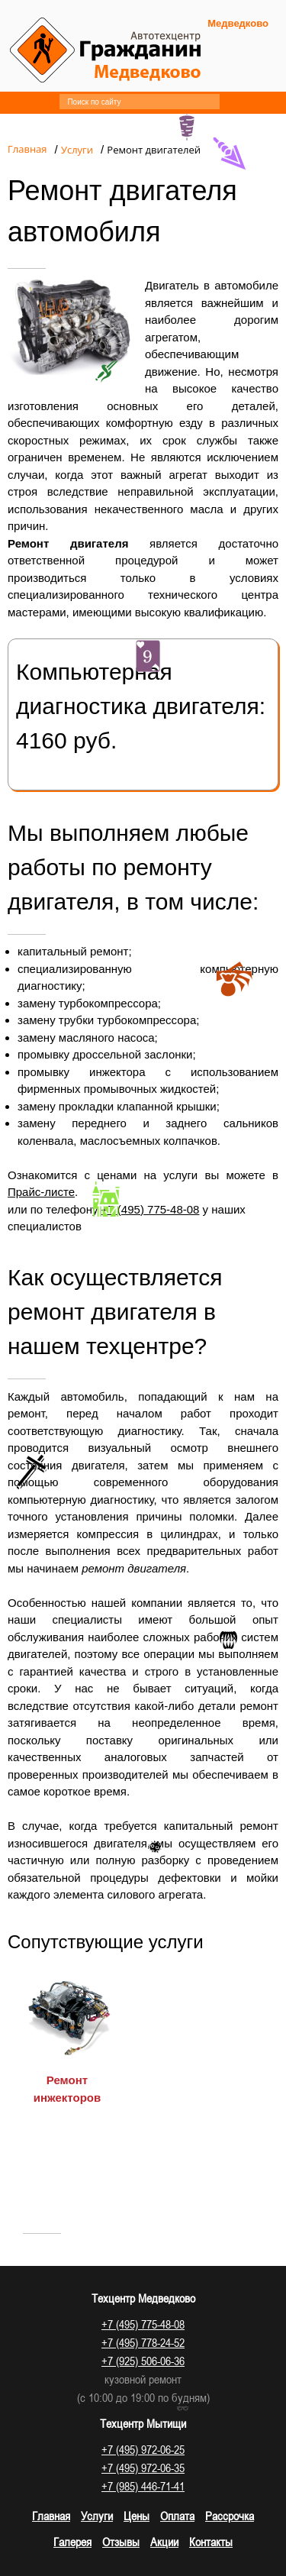  Describe the element at coordinates (234, 978) in the screenshot. I see `steal or grab an item quickly` at that location.